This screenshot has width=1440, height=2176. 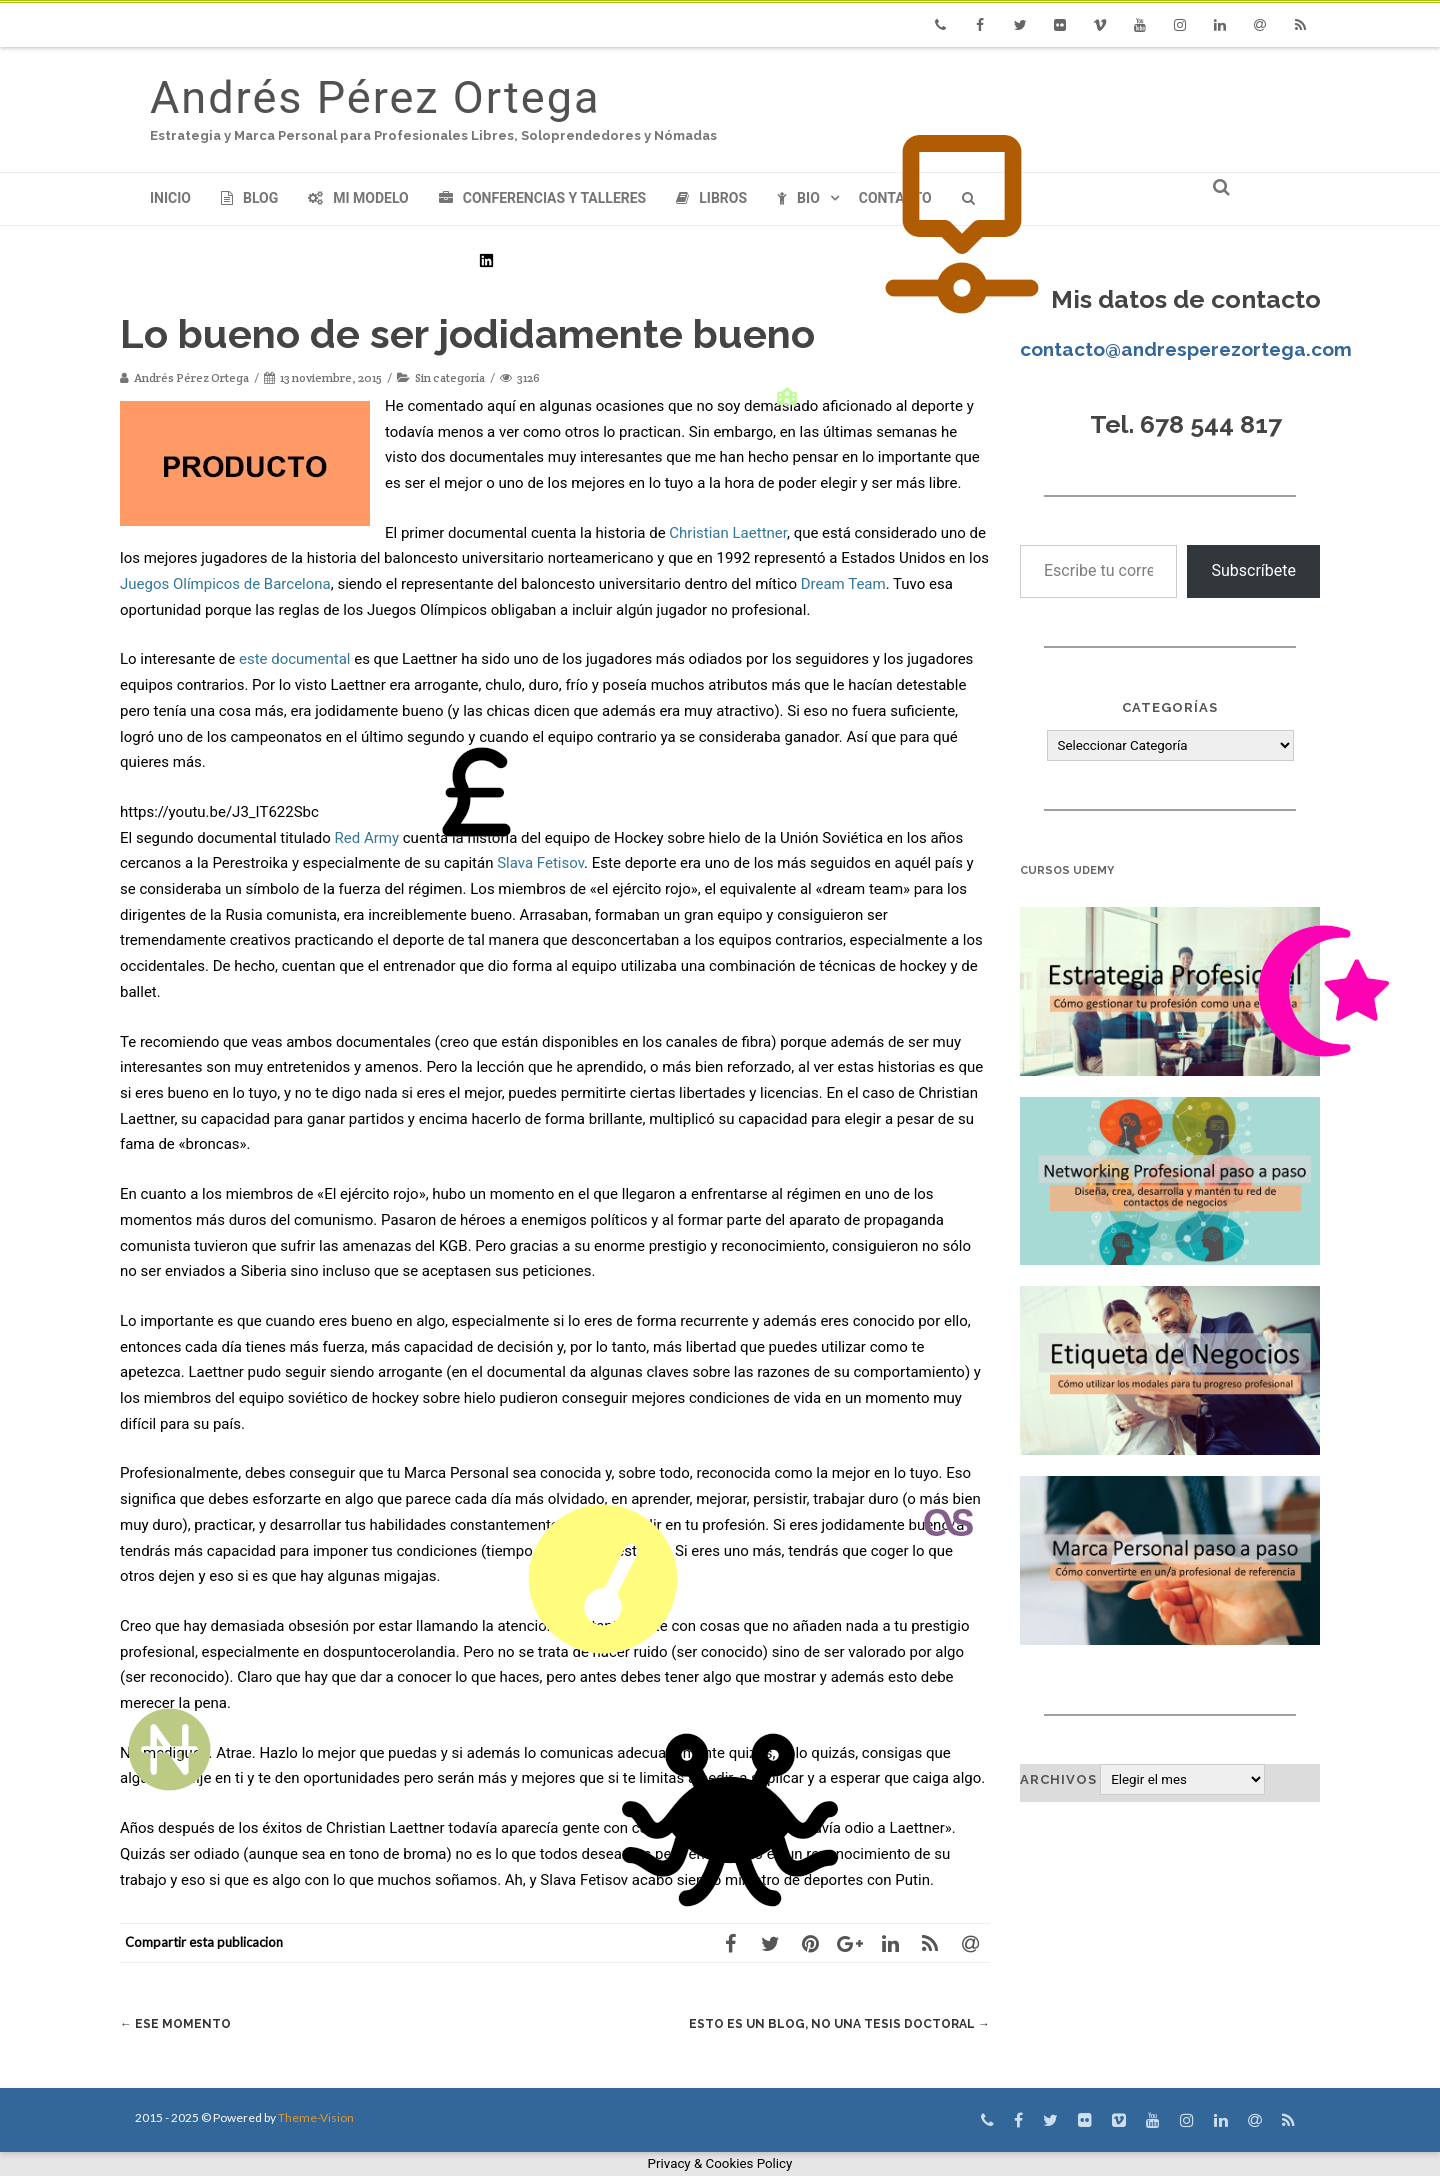 What do you see at coordinates (486, 260) in the screenshot?
I see `open LinkedIn app or website` at bounding box center [486, 260].